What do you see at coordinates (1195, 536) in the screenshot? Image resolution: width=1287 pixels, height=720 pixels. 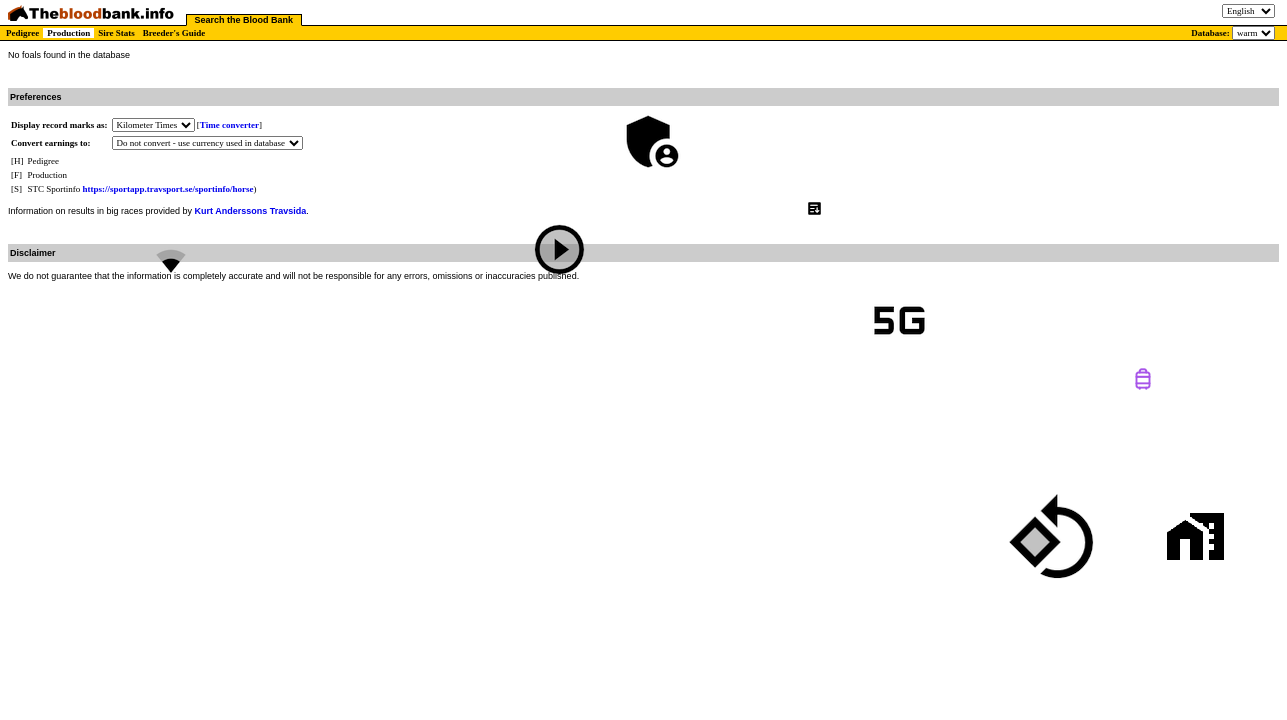 I see `switch between home and office mode` at bounding box center [1195, 536].